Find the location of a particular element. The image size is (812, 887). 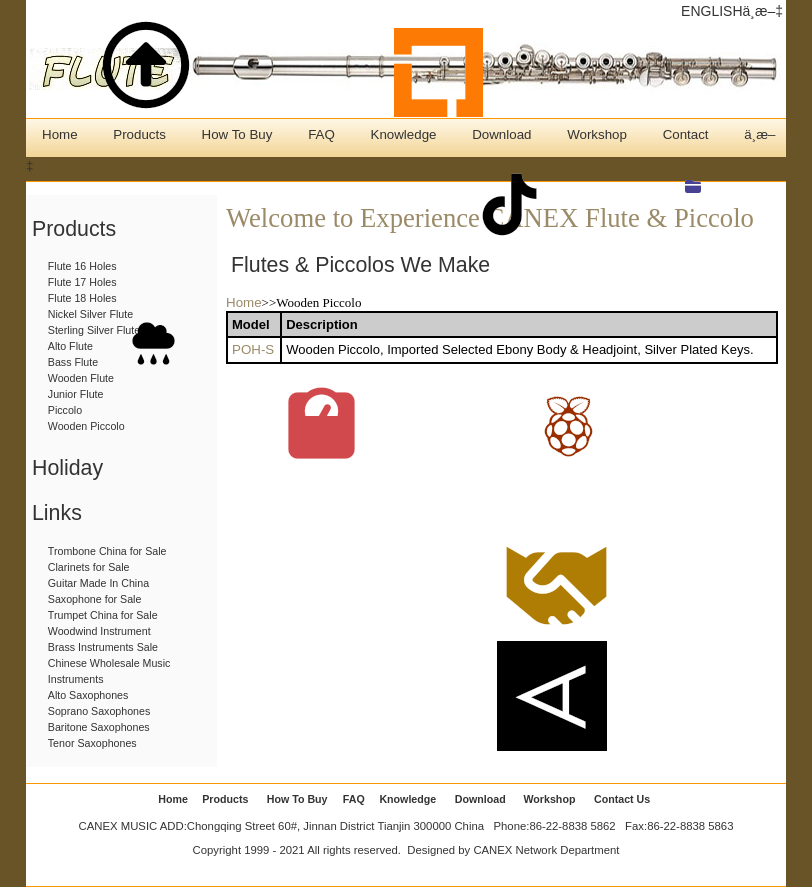

linux foundation logo is located at coordinates (438, 72).